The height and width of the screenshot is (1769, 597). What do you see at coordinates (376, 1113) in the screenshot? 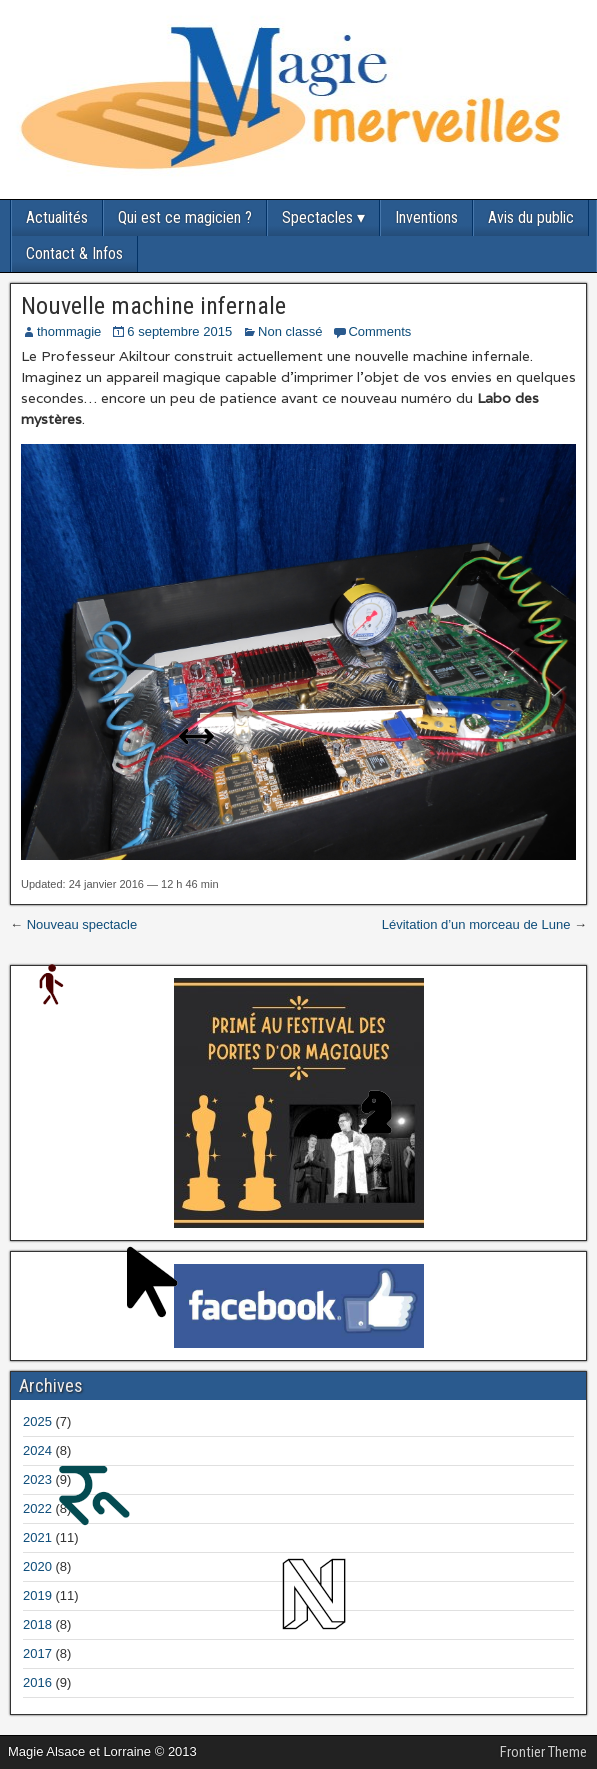
I see `play chess or access chess game` at bounding box center [376, 1113].